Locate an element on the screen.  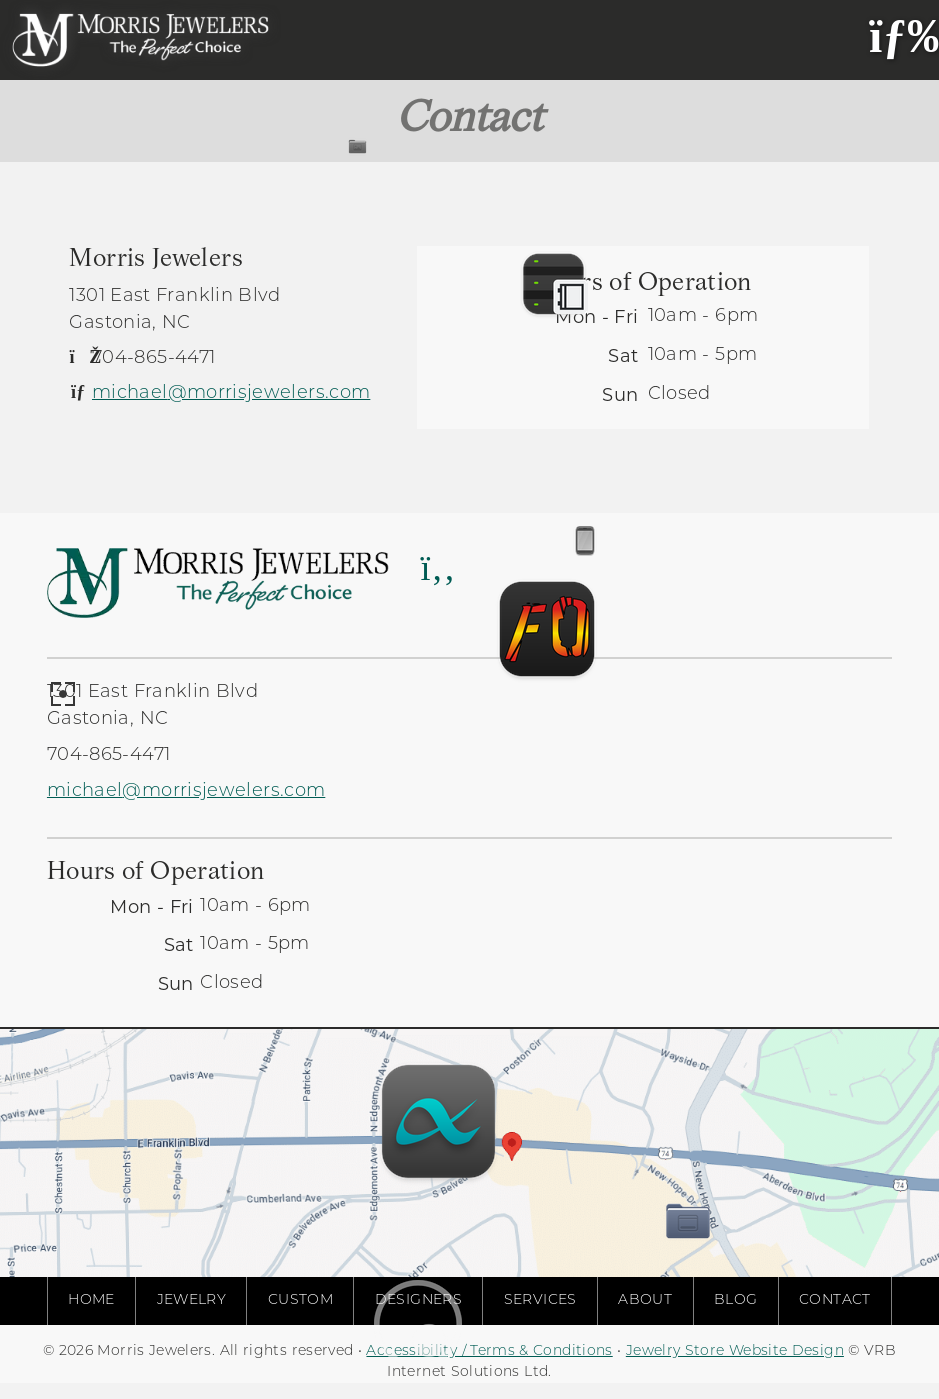
open your images folder is located at coordinates (357, 146).